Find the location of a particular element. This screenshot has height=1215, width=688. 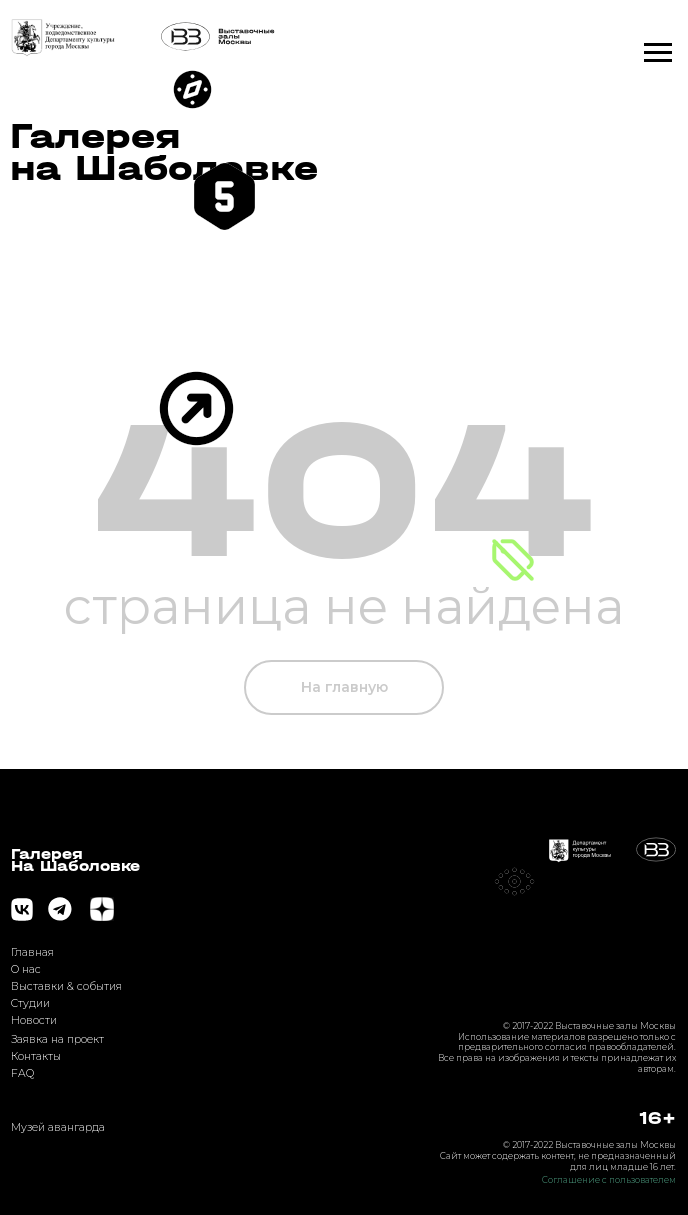

open link in new tab or window is located at coordinates (196, 408).